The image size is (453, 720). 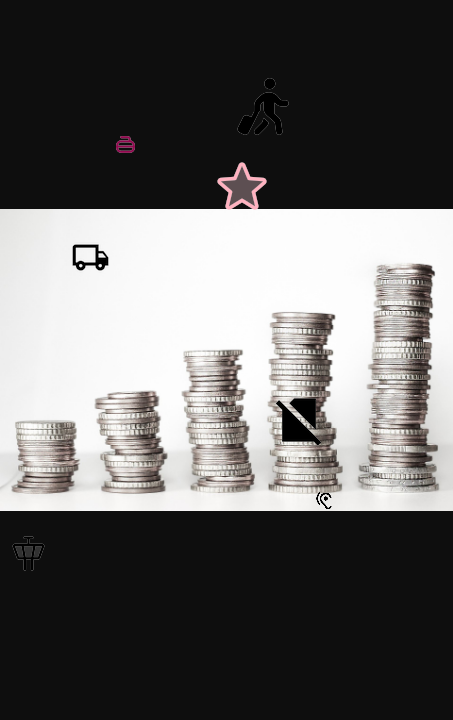 What do you see at coordinates (263, 106) in the screenshot?
I see `indicates travel or transportation section` at bounding box center [263, 106].